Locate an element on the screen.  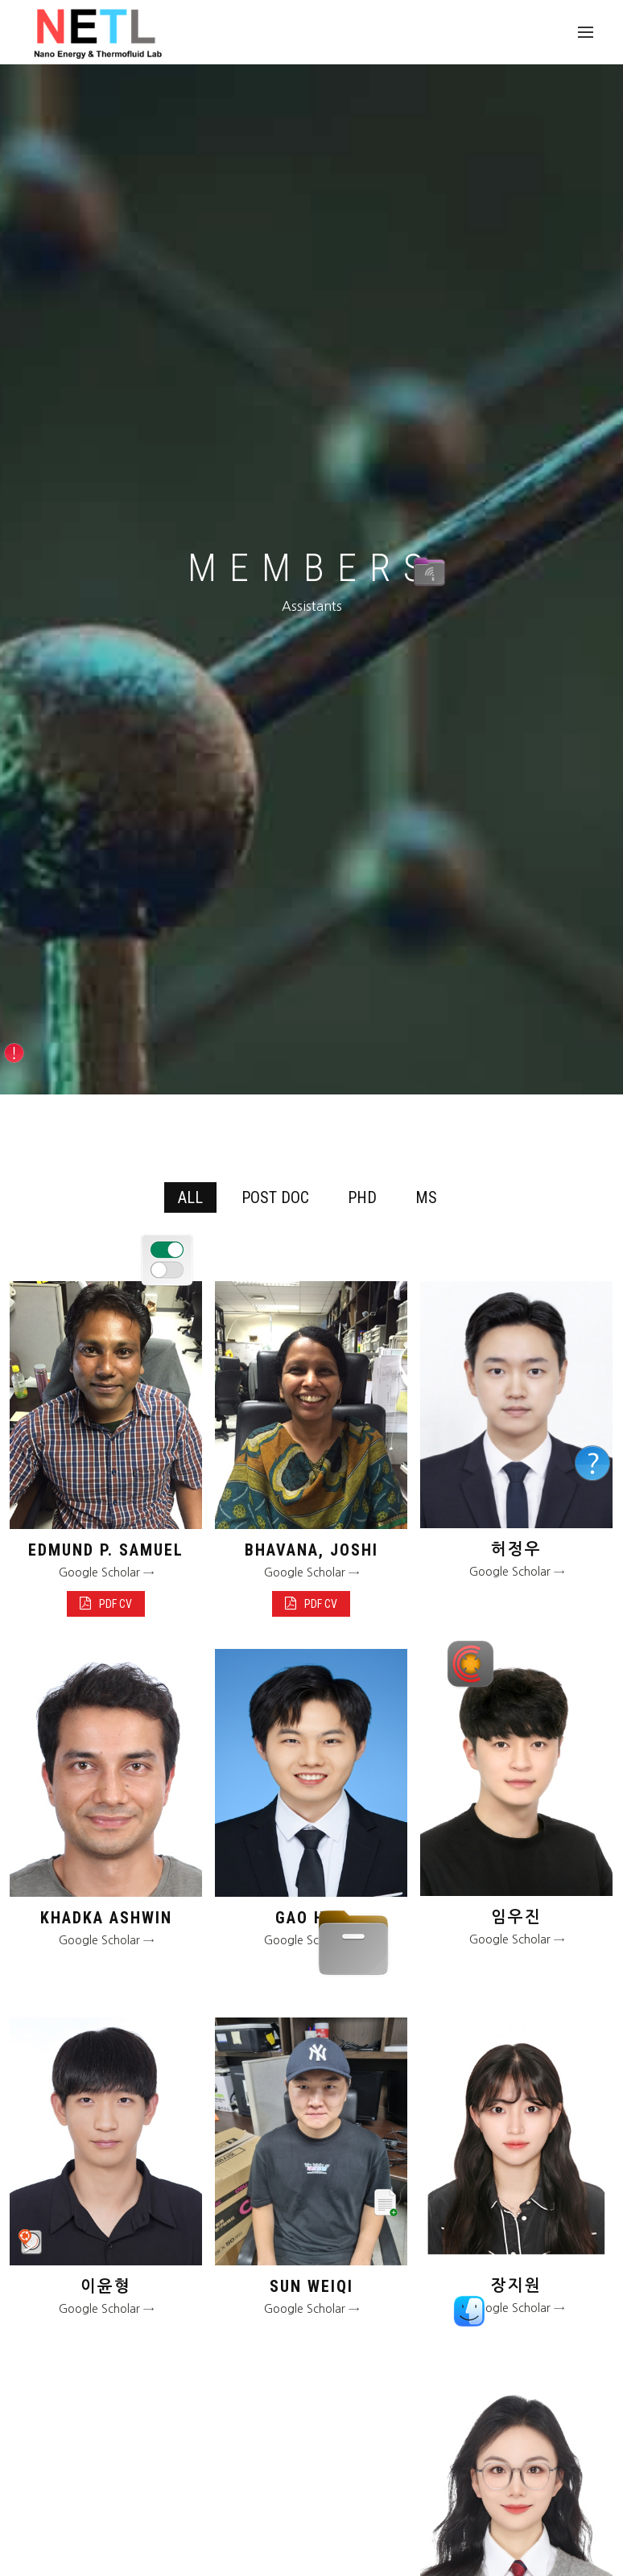
indicates a warning or alert requiring attention is located at coordinates (14, 1053).